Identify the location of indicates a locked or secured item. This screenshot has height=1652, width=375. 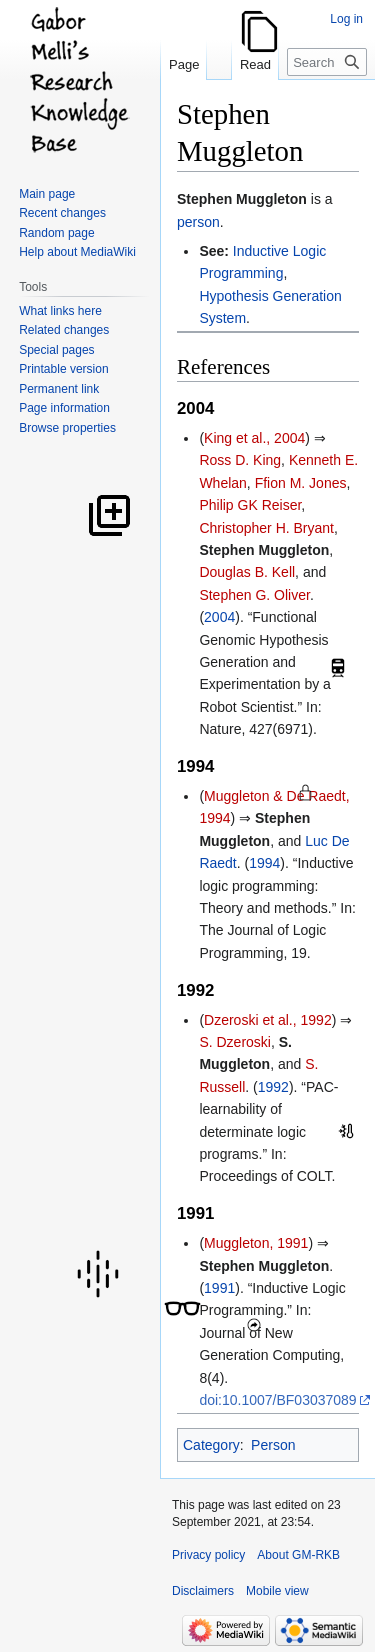
(305, 792).